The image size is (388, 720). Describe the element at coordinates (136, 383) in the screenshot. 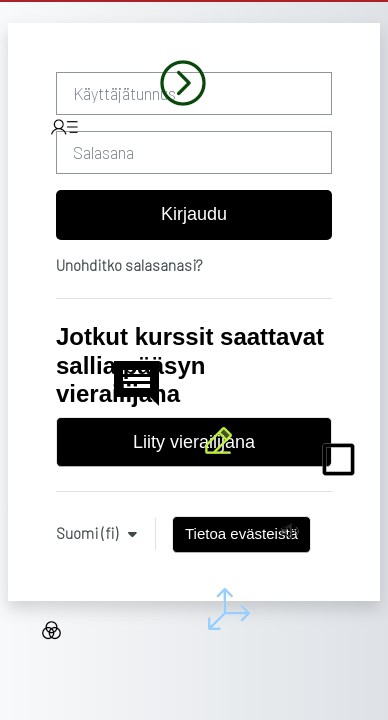

I see `open comments section` at that location.